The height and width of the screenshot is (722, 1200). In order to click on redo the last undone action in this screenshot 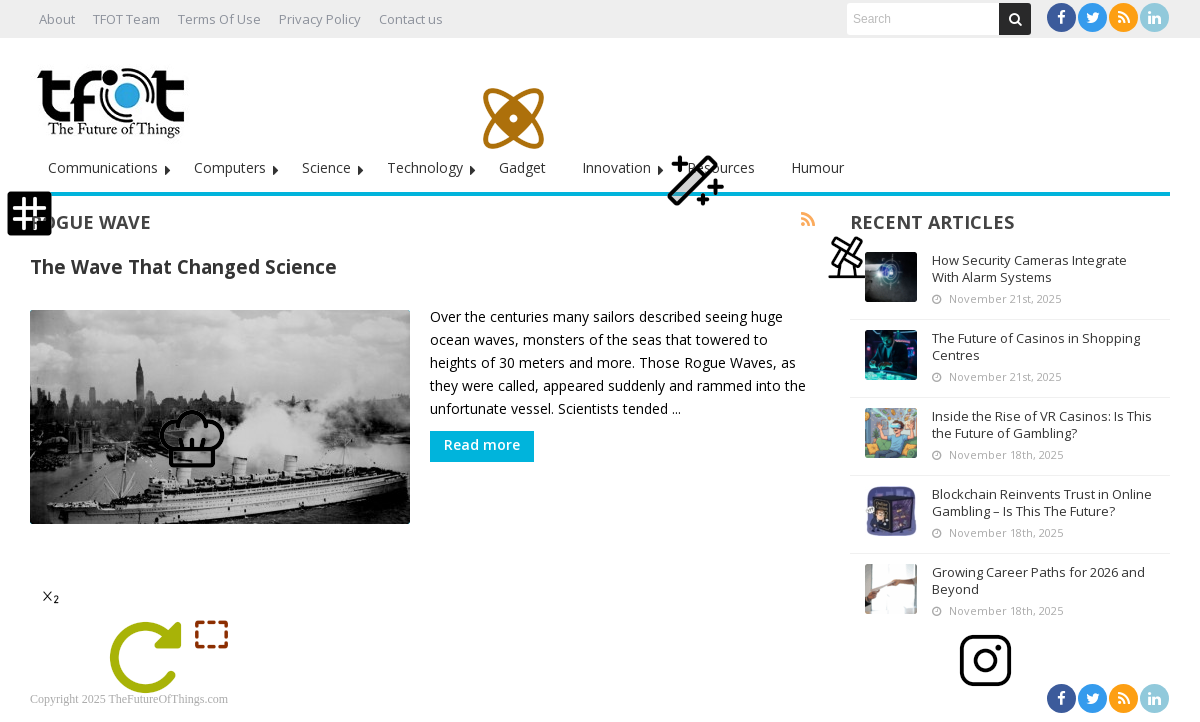, I will do `click(145, 657)`.